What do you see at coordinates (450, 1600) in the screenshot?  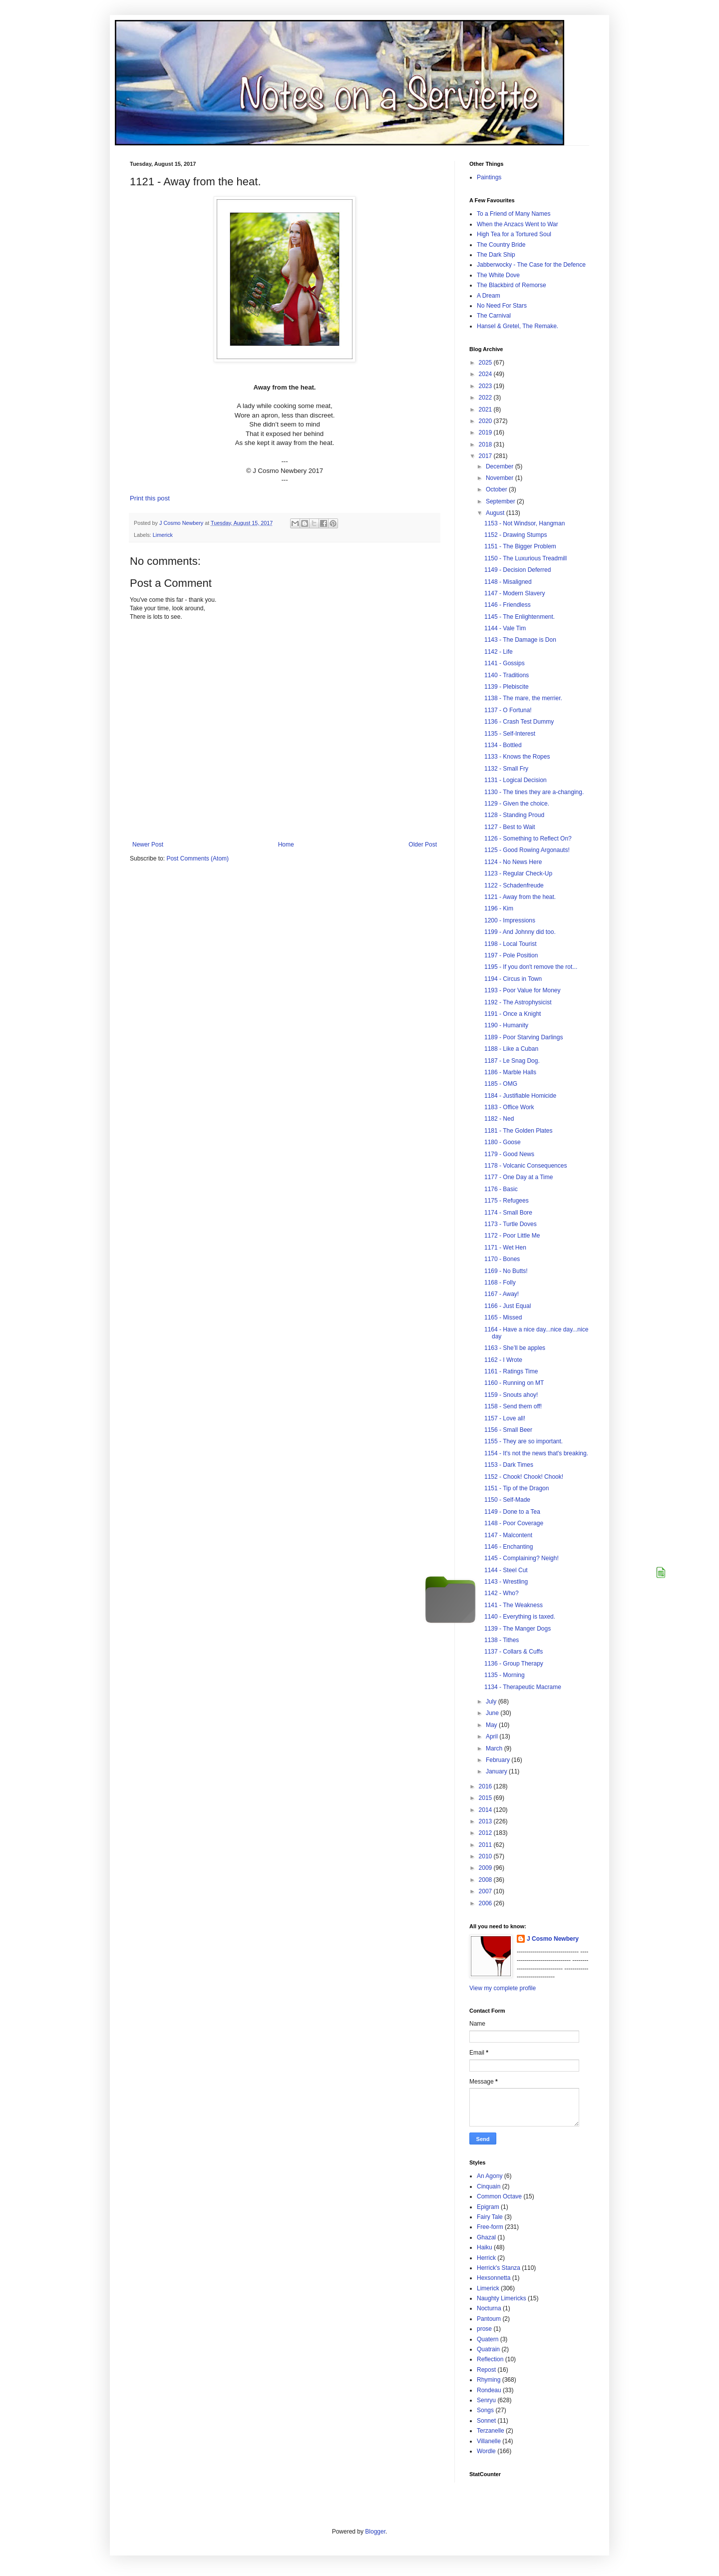 I see `open folder to view contents` at bounding box center [450, 1600].